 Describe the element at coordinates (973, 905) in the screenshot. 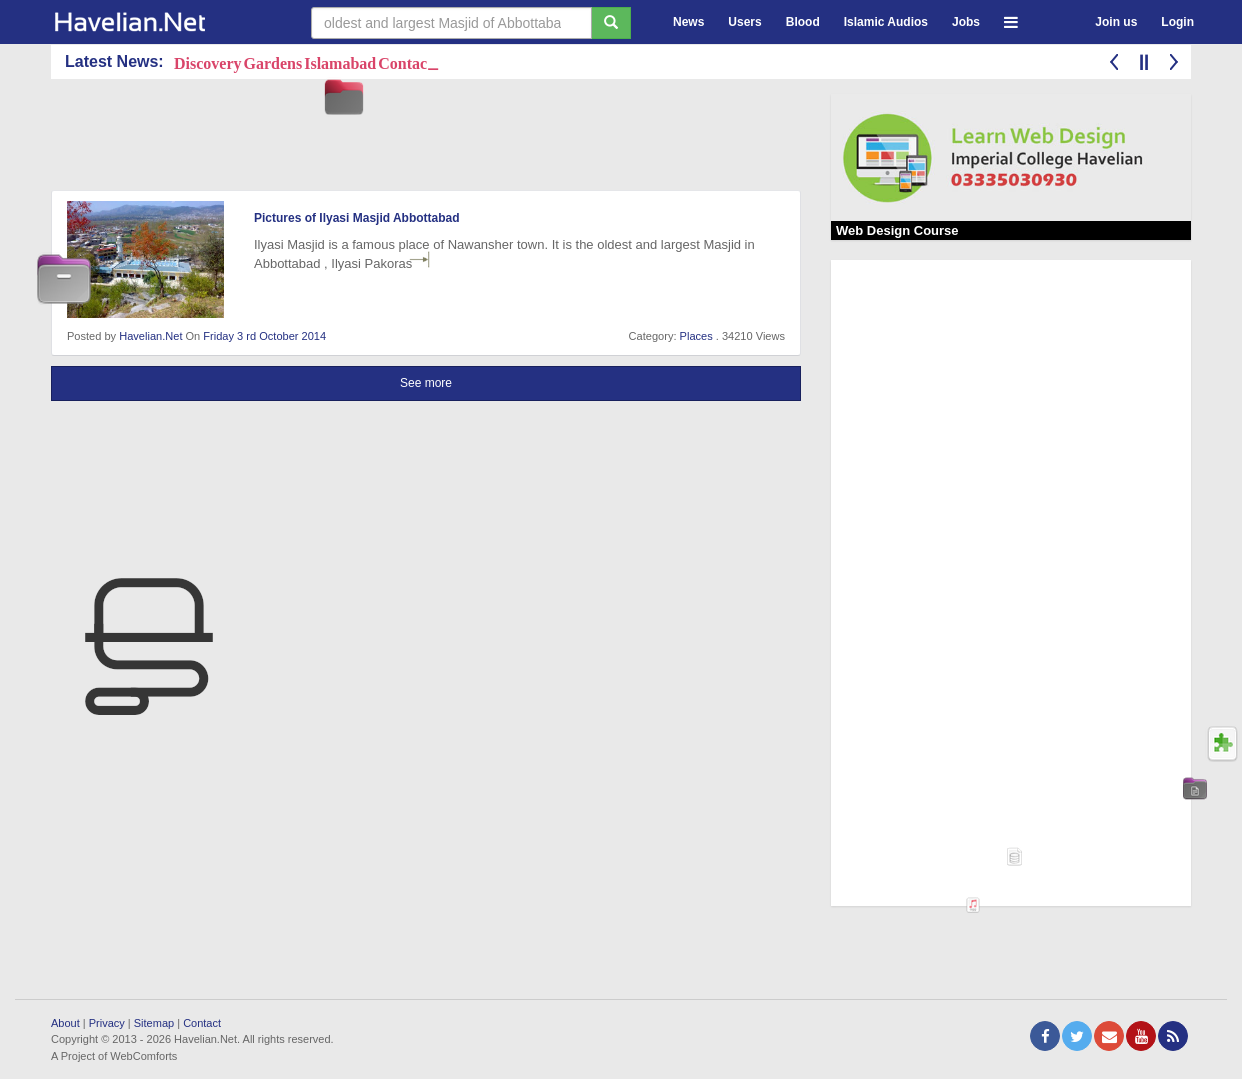

I see `an ogg vorbis audio file` at that location.